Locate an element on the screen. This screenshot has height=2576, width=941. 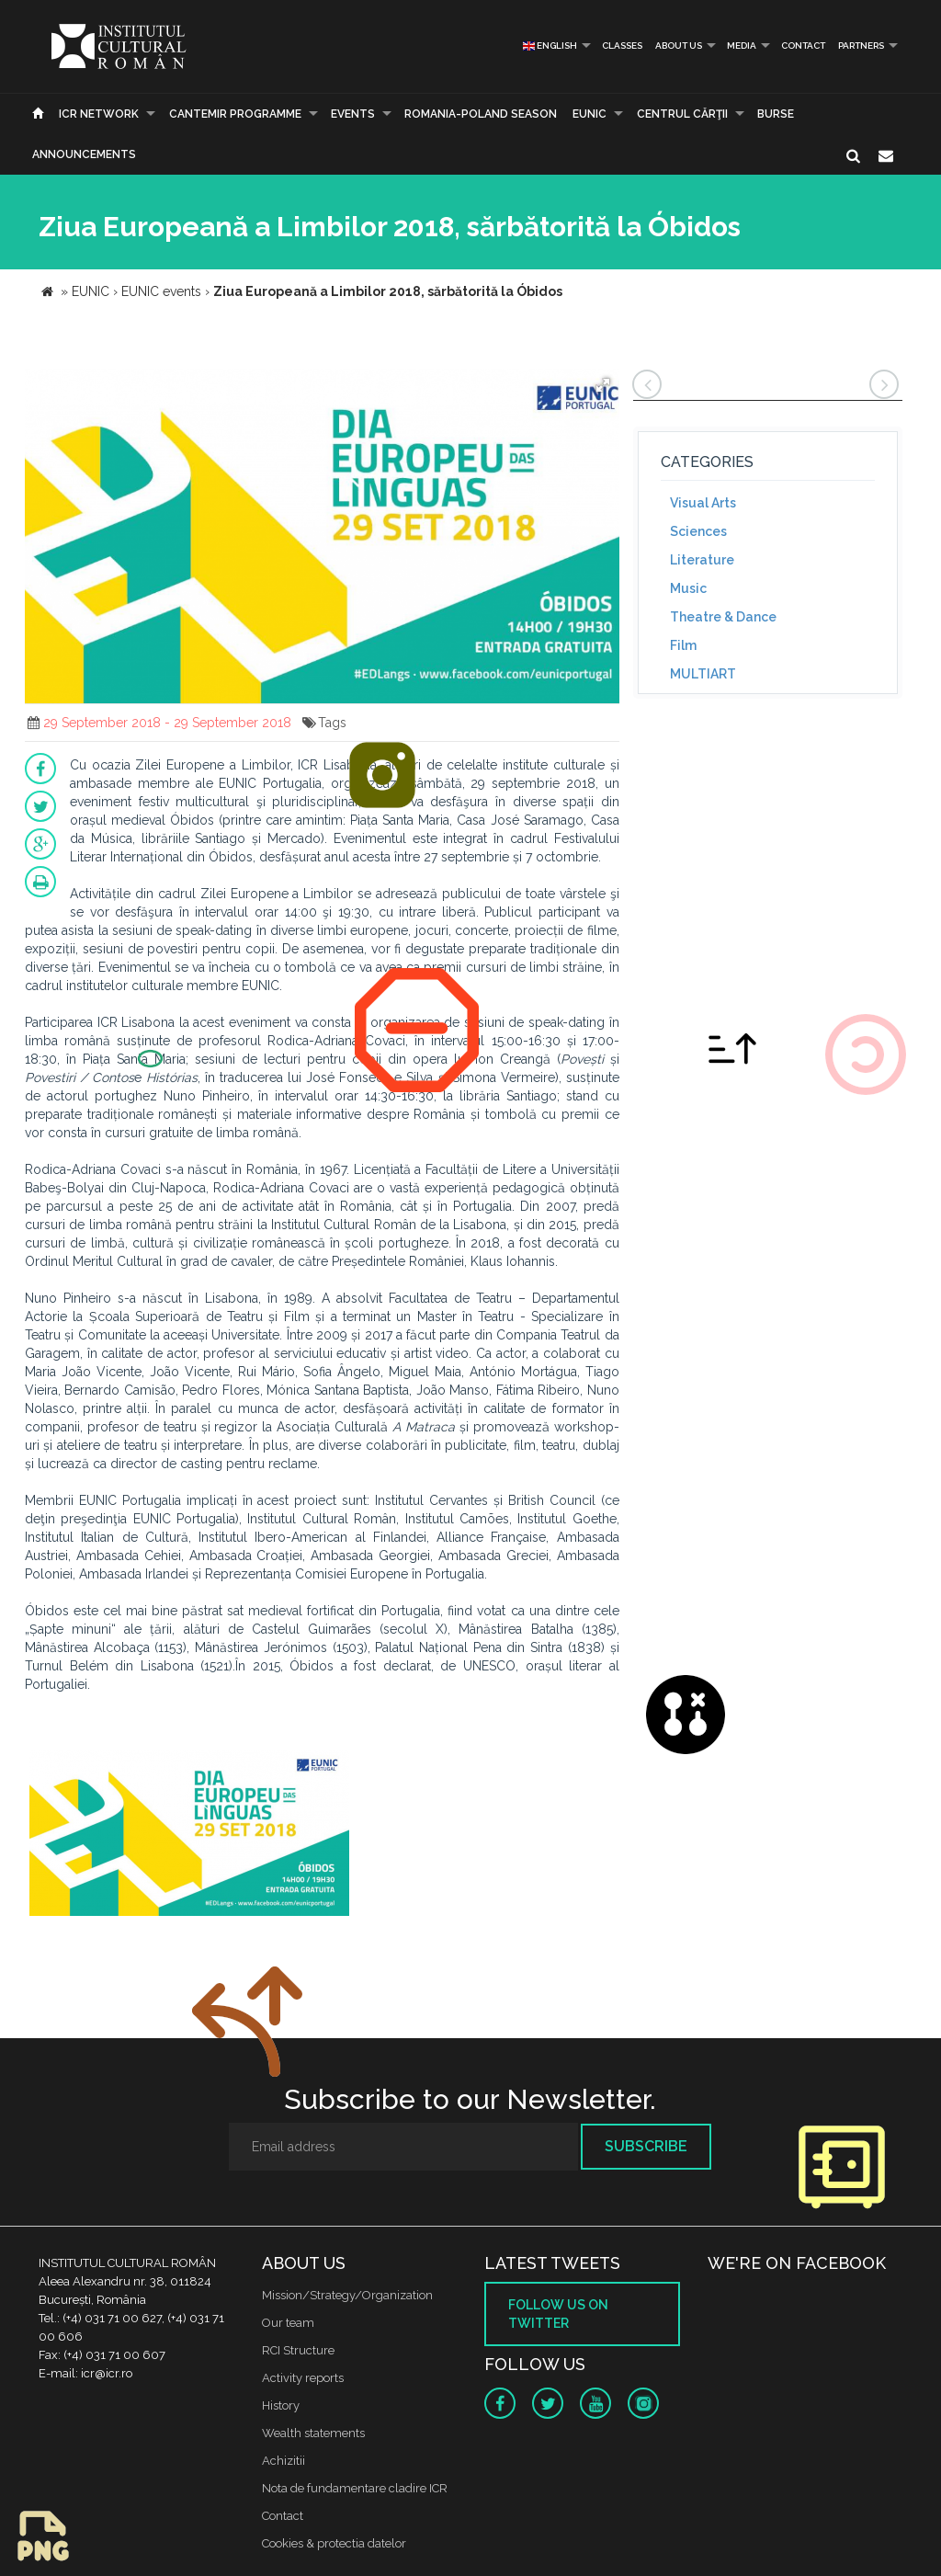
indicates blocked or restricted content is located at coordinates (416, 1030).